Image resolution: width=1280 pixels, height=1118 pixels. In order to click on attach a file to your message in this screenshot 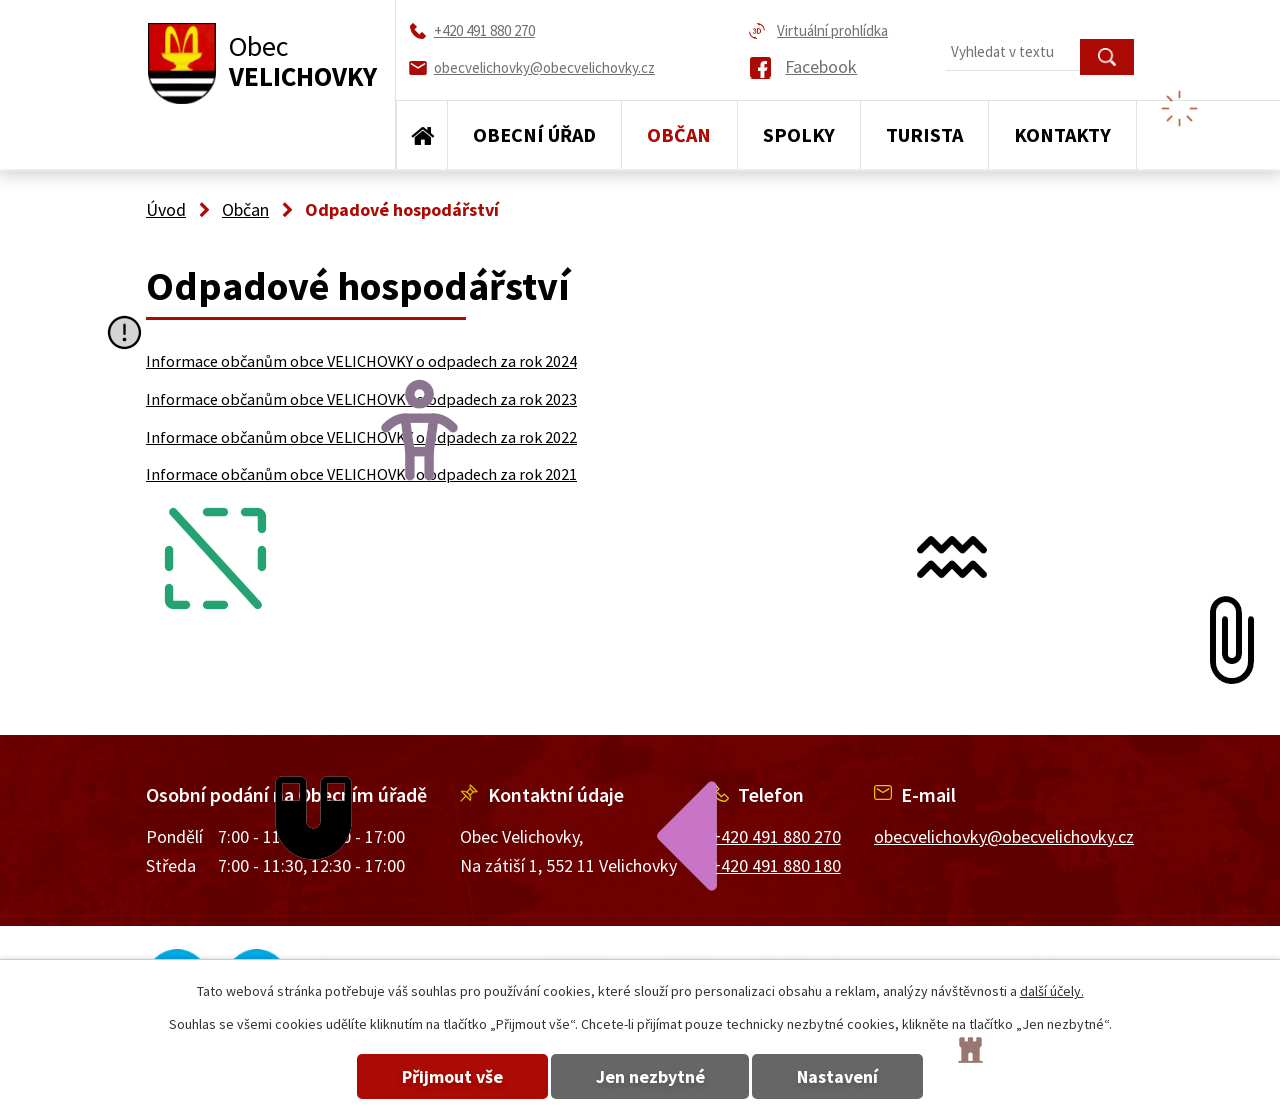, I will do `click(1230, 640)`.